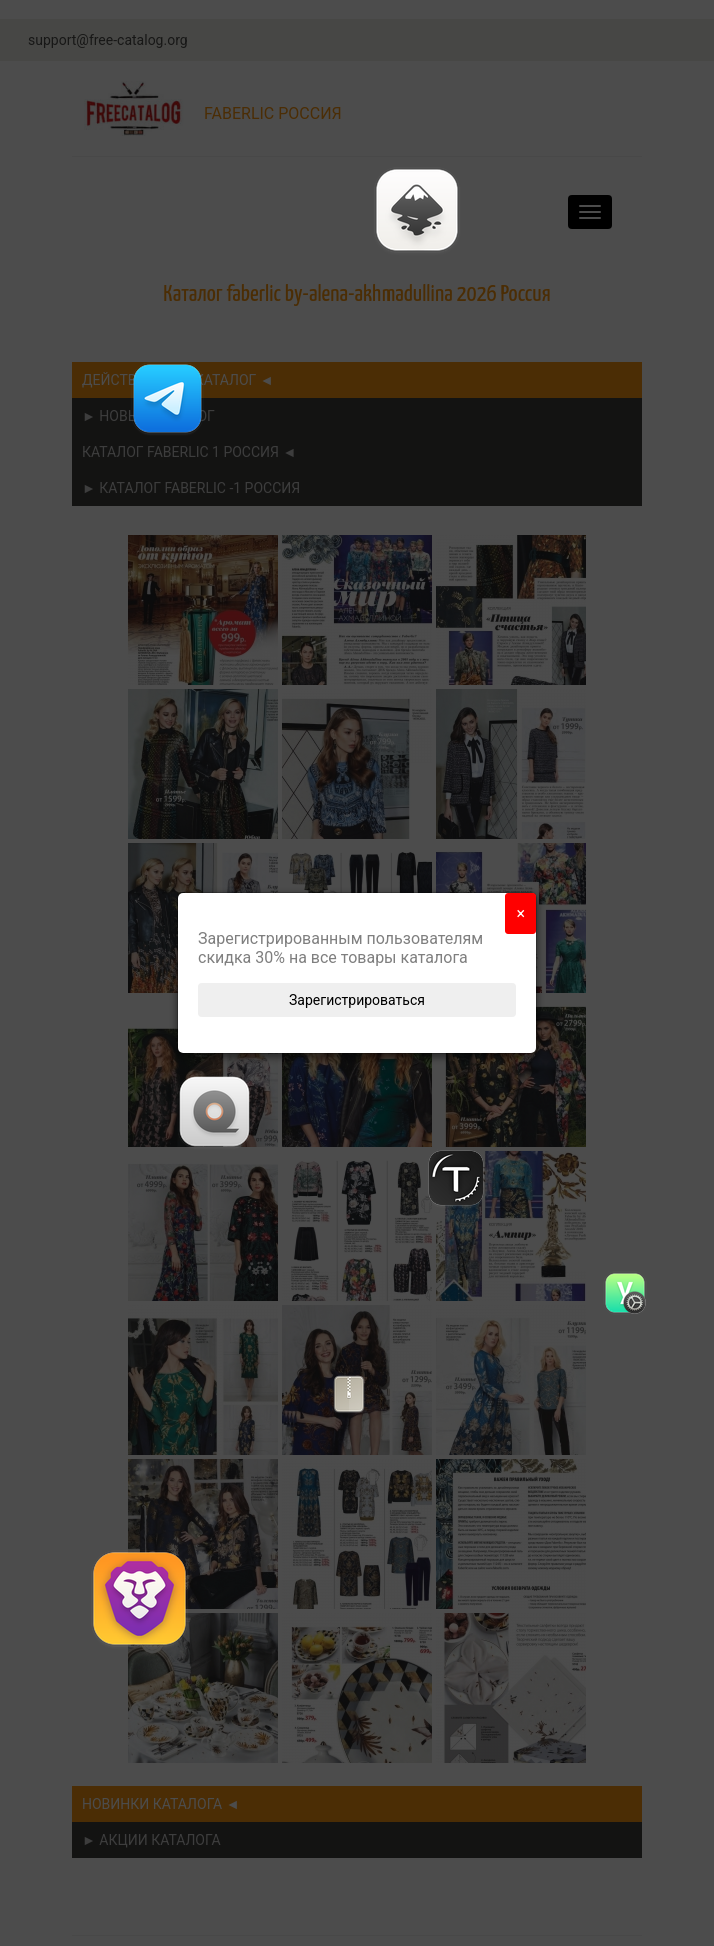  What do you see at coordinates (214, 1111) in the screenshot?
I see `open flatseal to manage flatpak permissions` at bounding box center [214, 1111].